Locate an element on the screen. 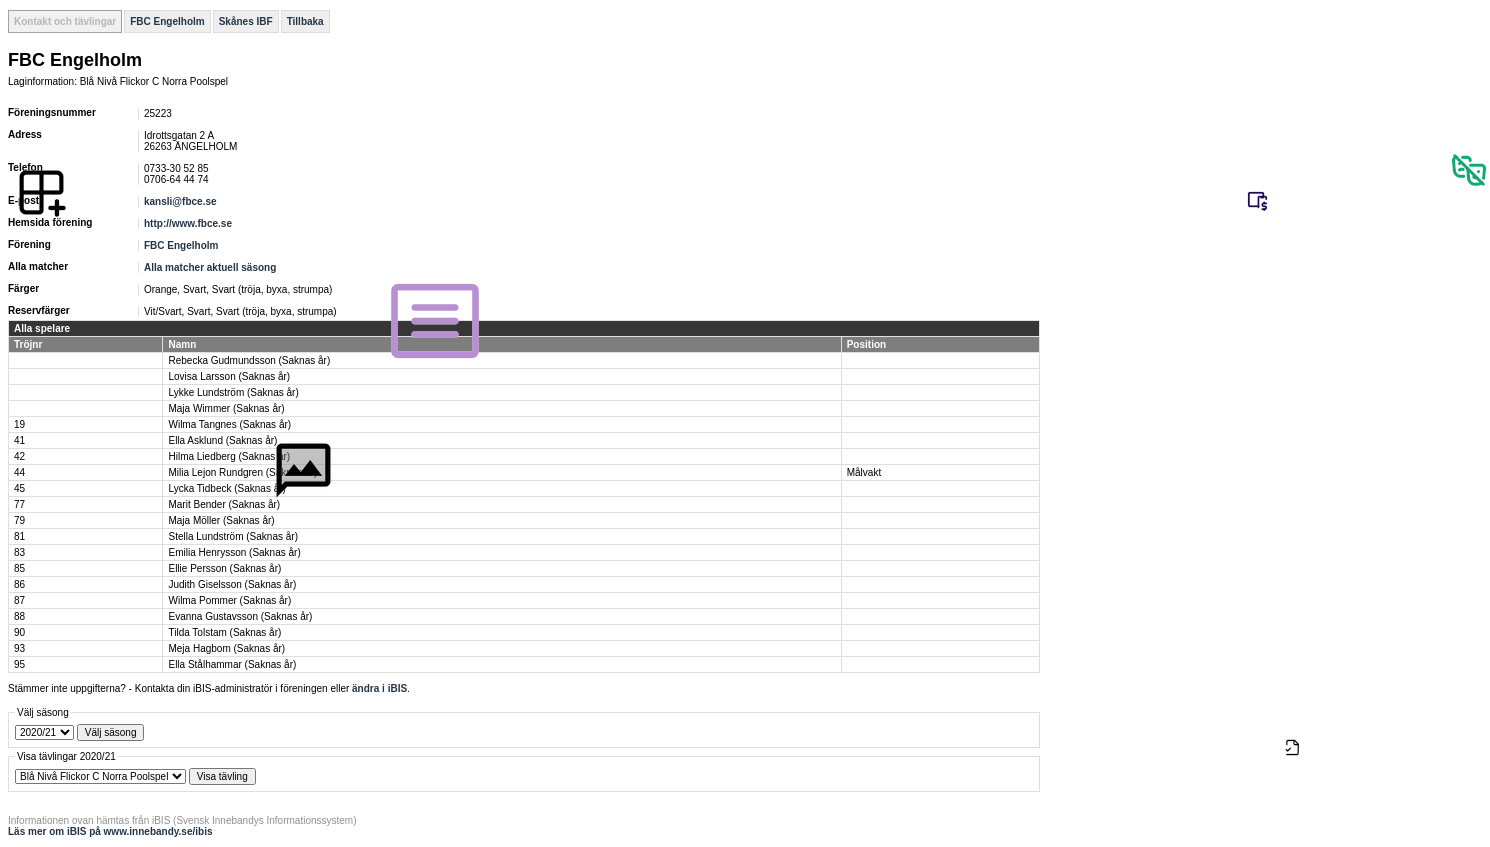 The height and width of the screenshot is (847, 1490). view article or document is located at coordinates (435, 321).